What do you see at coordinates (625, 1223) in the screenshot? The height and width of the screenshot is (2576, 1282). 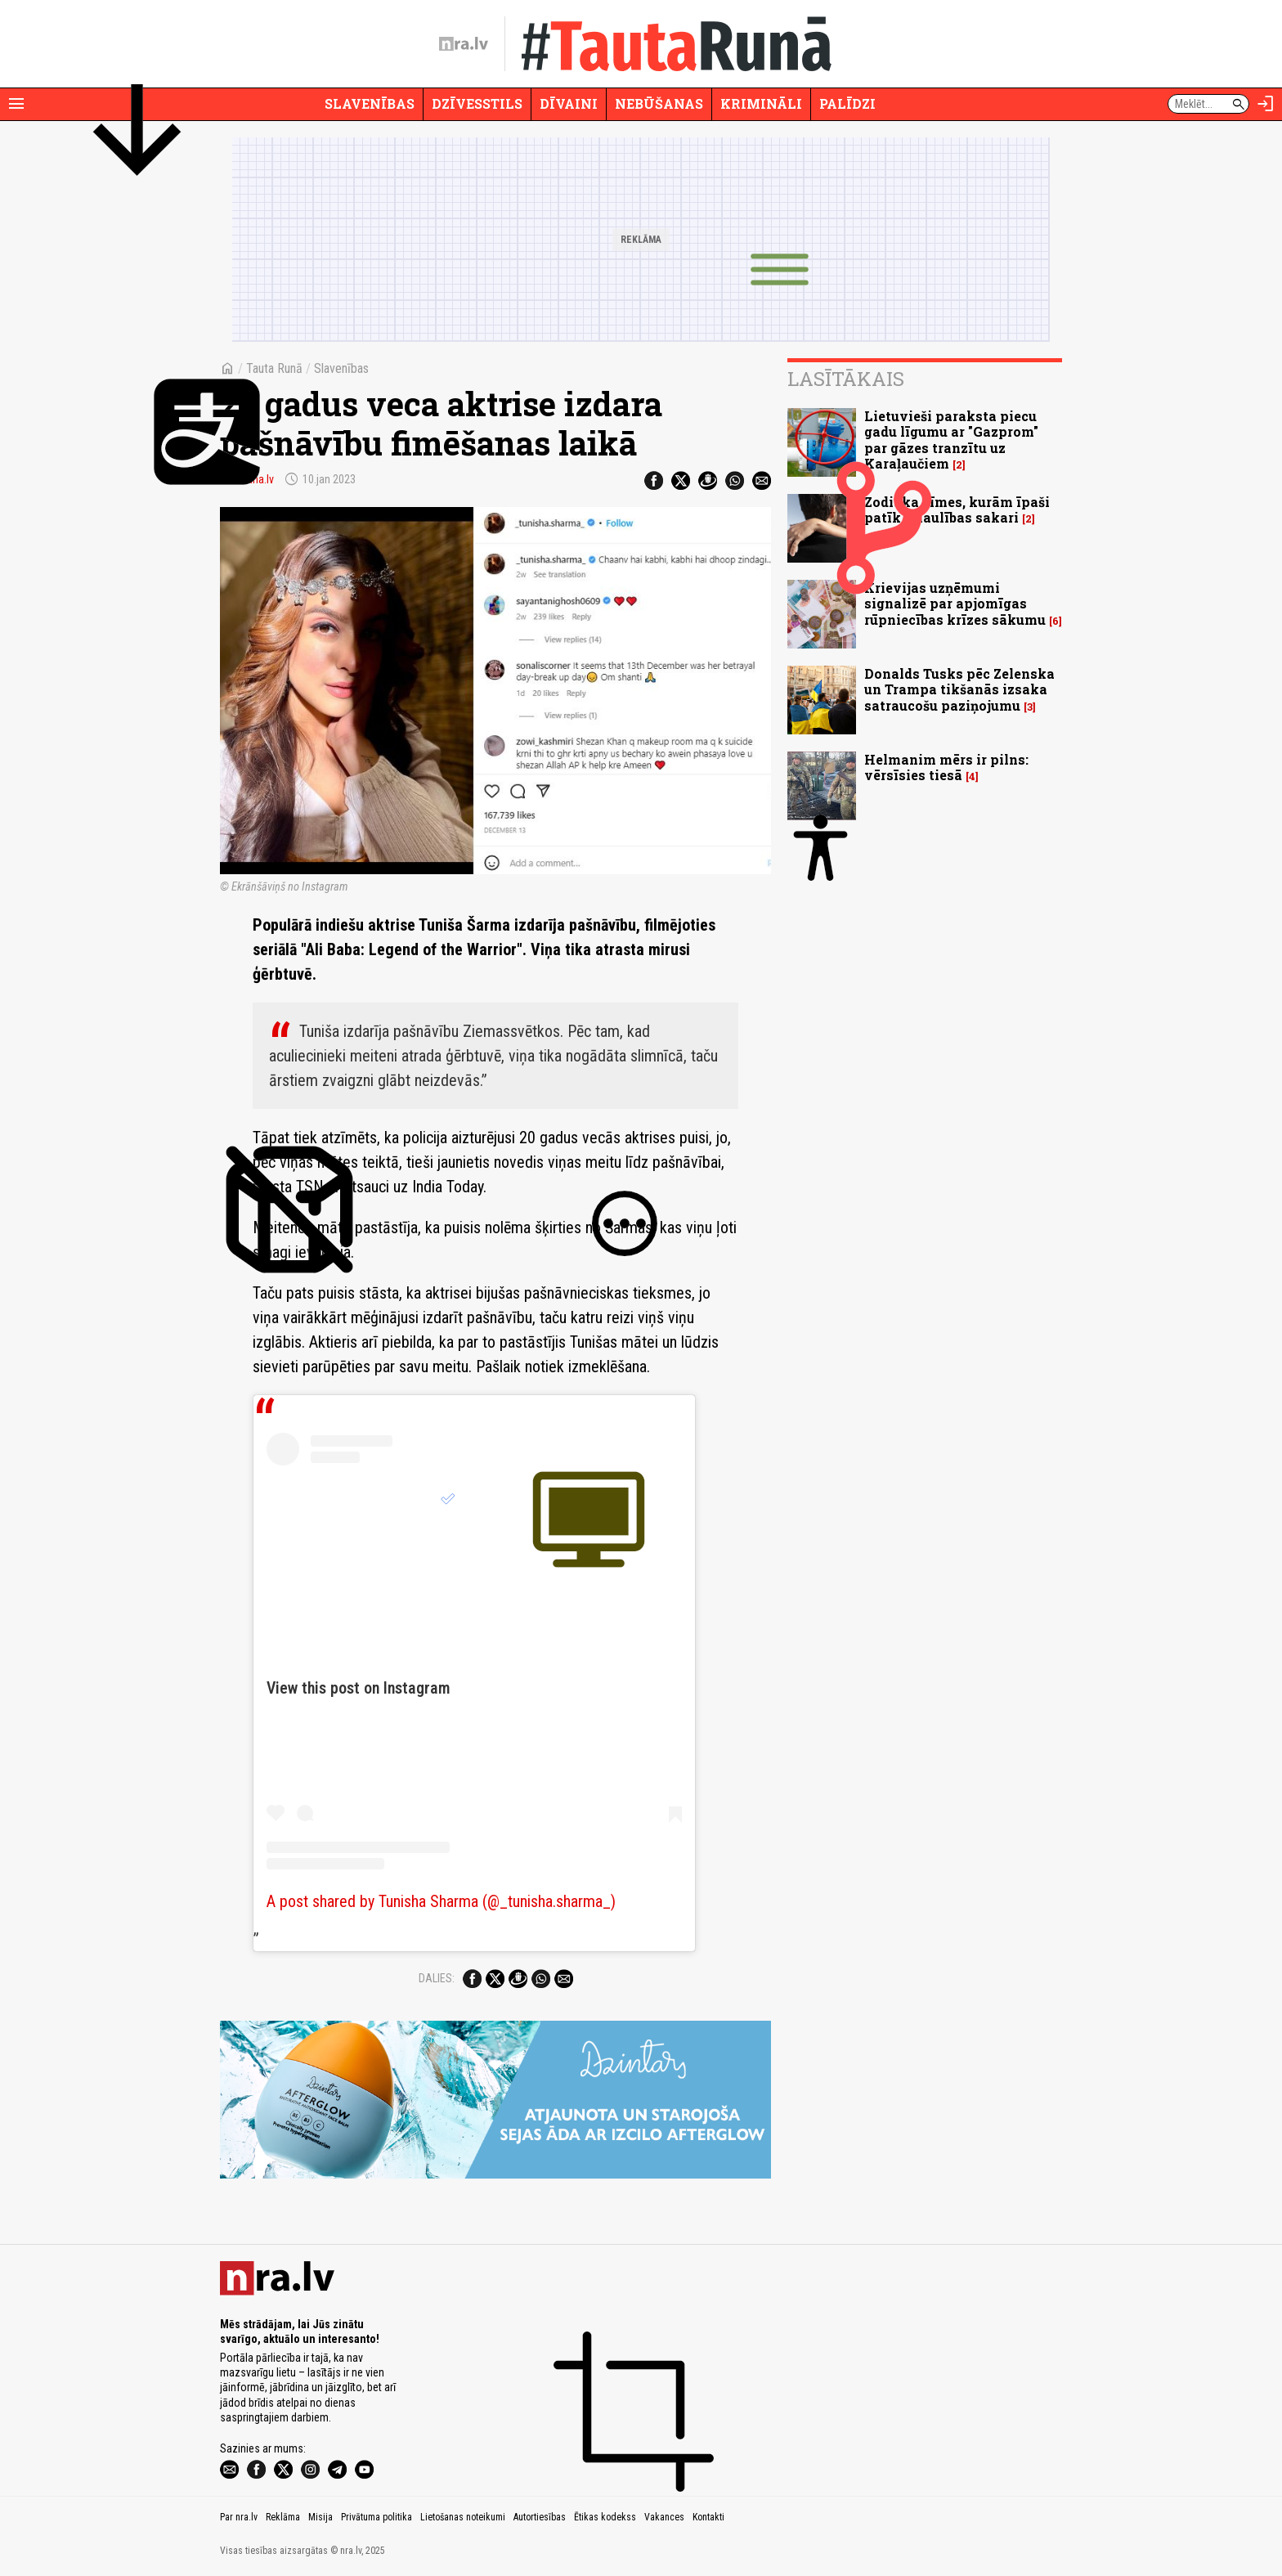 I see `view more options or actions` at bounding box center [625, 1223].